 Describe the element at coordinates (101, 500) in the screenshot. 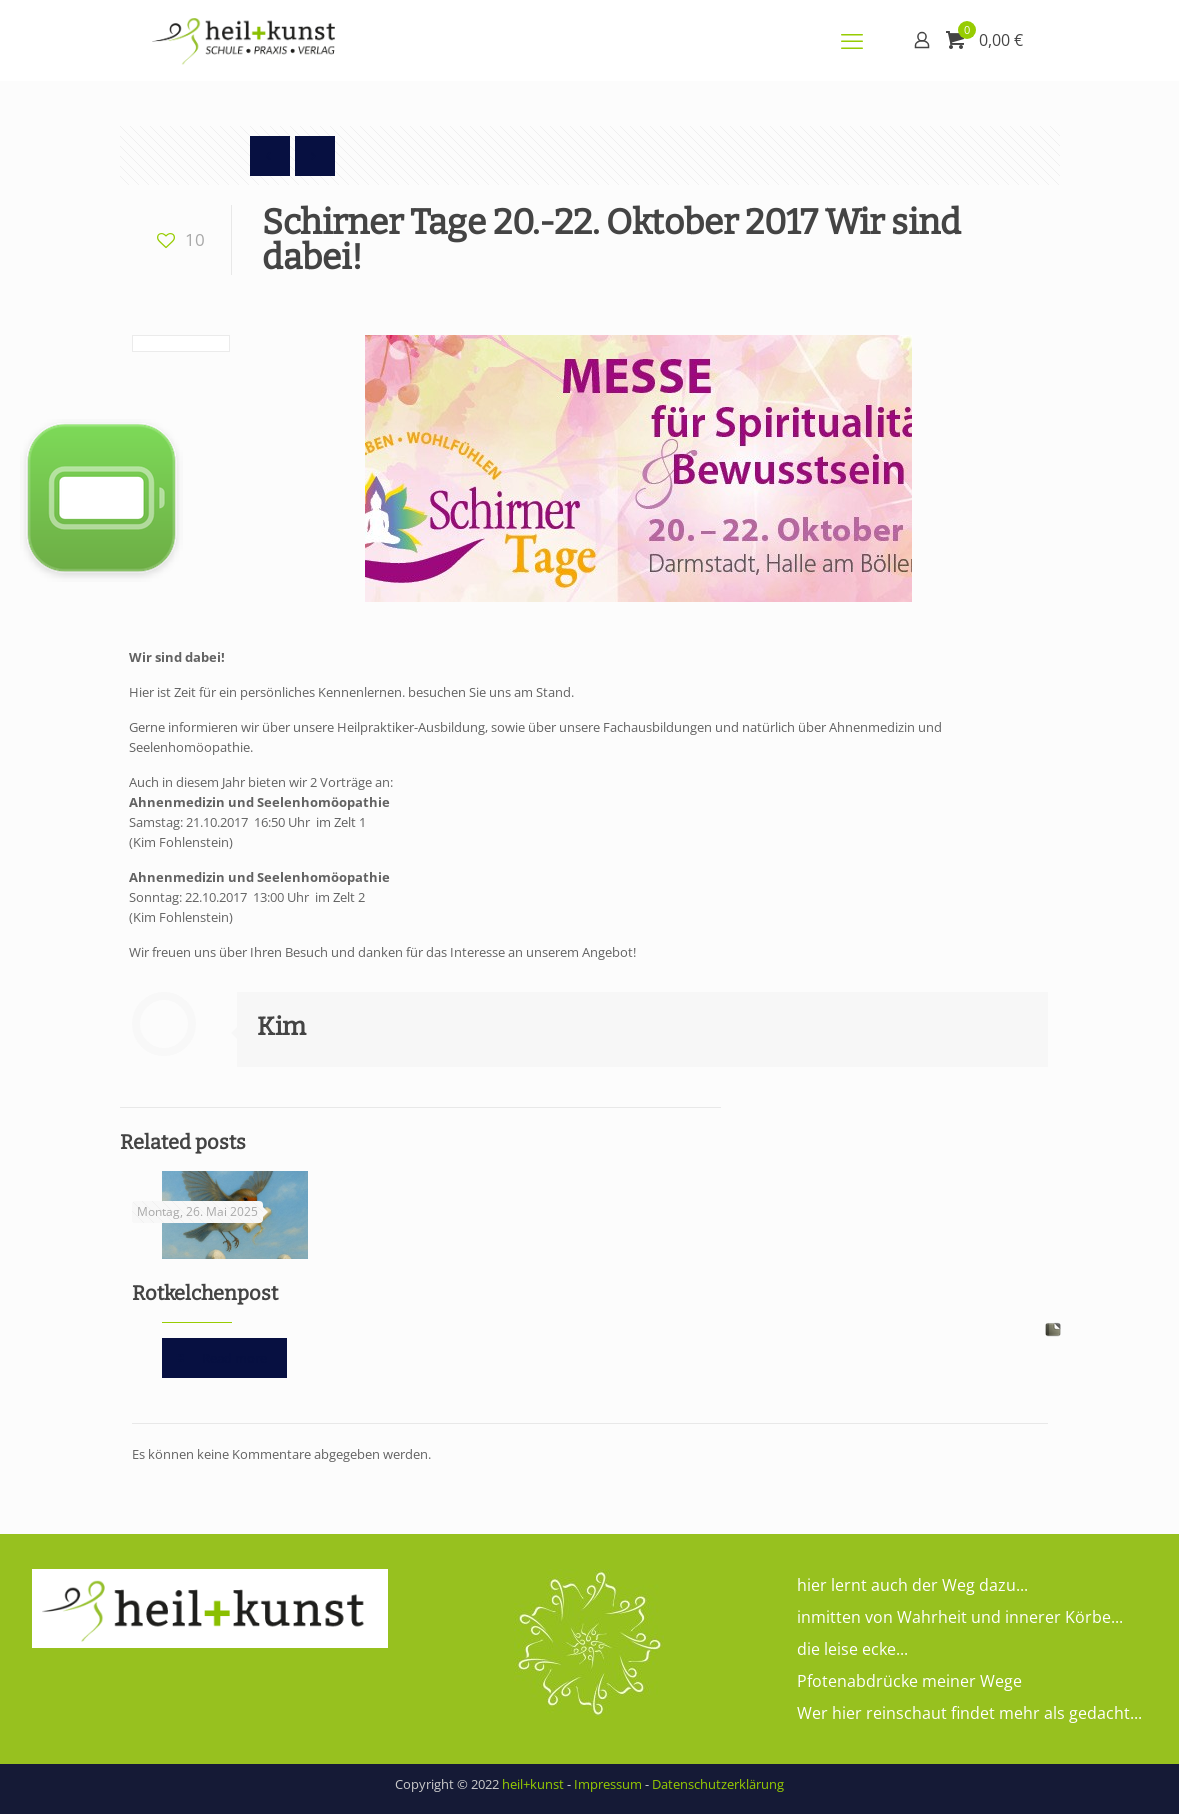

I see `access battery and power settings` at that location.